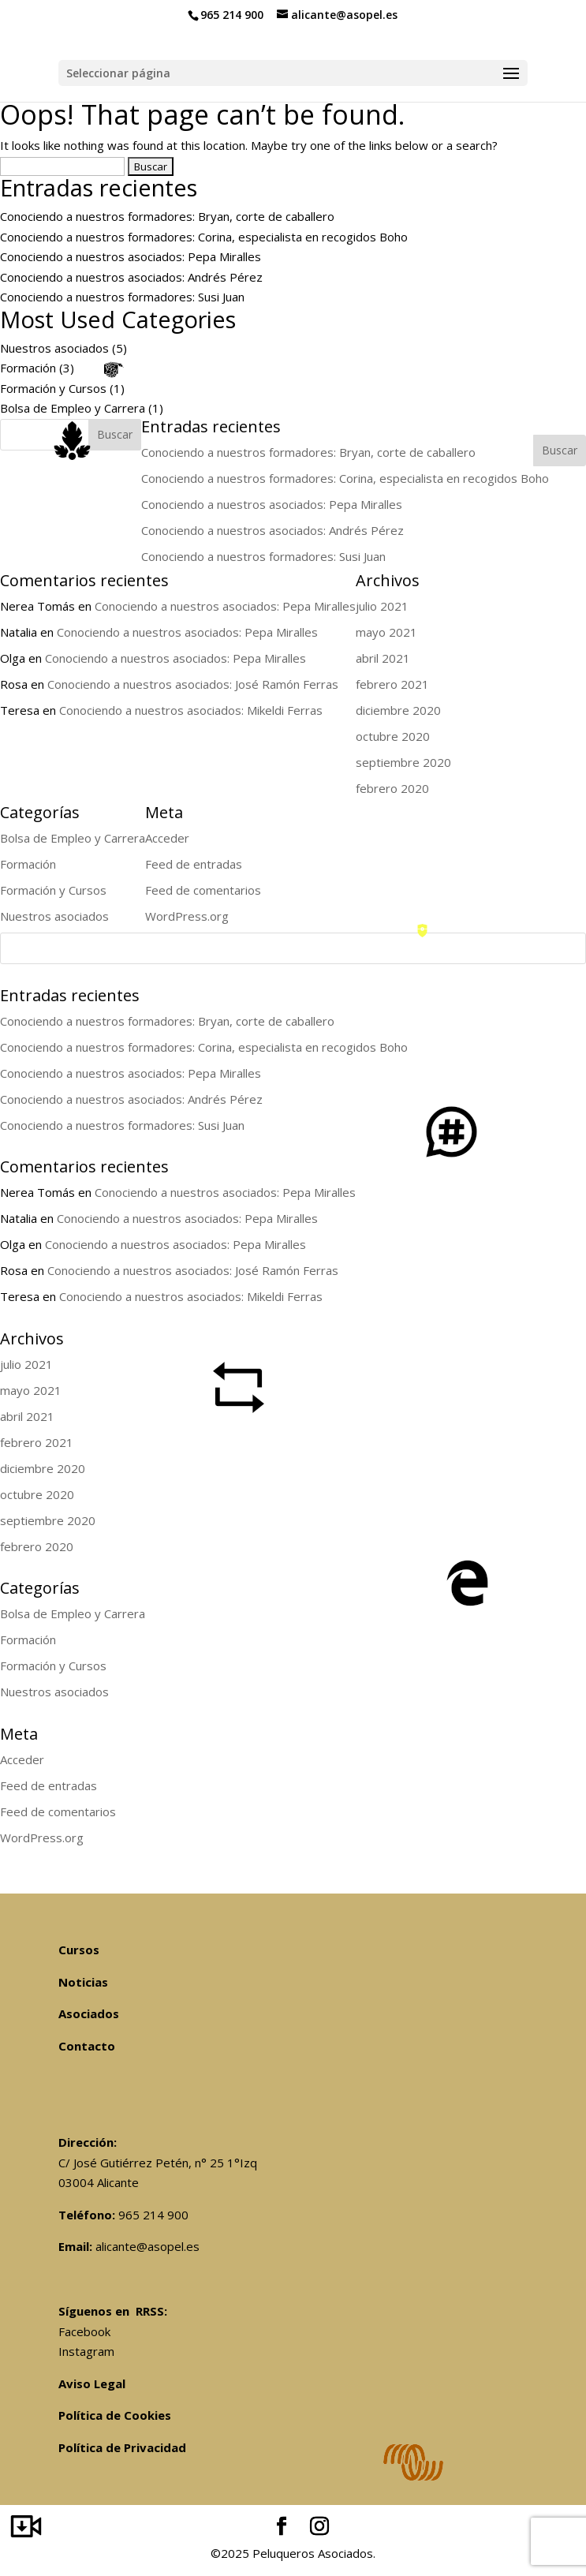 The height and width of the screenshot is (2576, 586). What do you see at coordinates (451, 1131) in the screenshot?
I see `open a threaded conversation` at bounding box center [451, 1131].